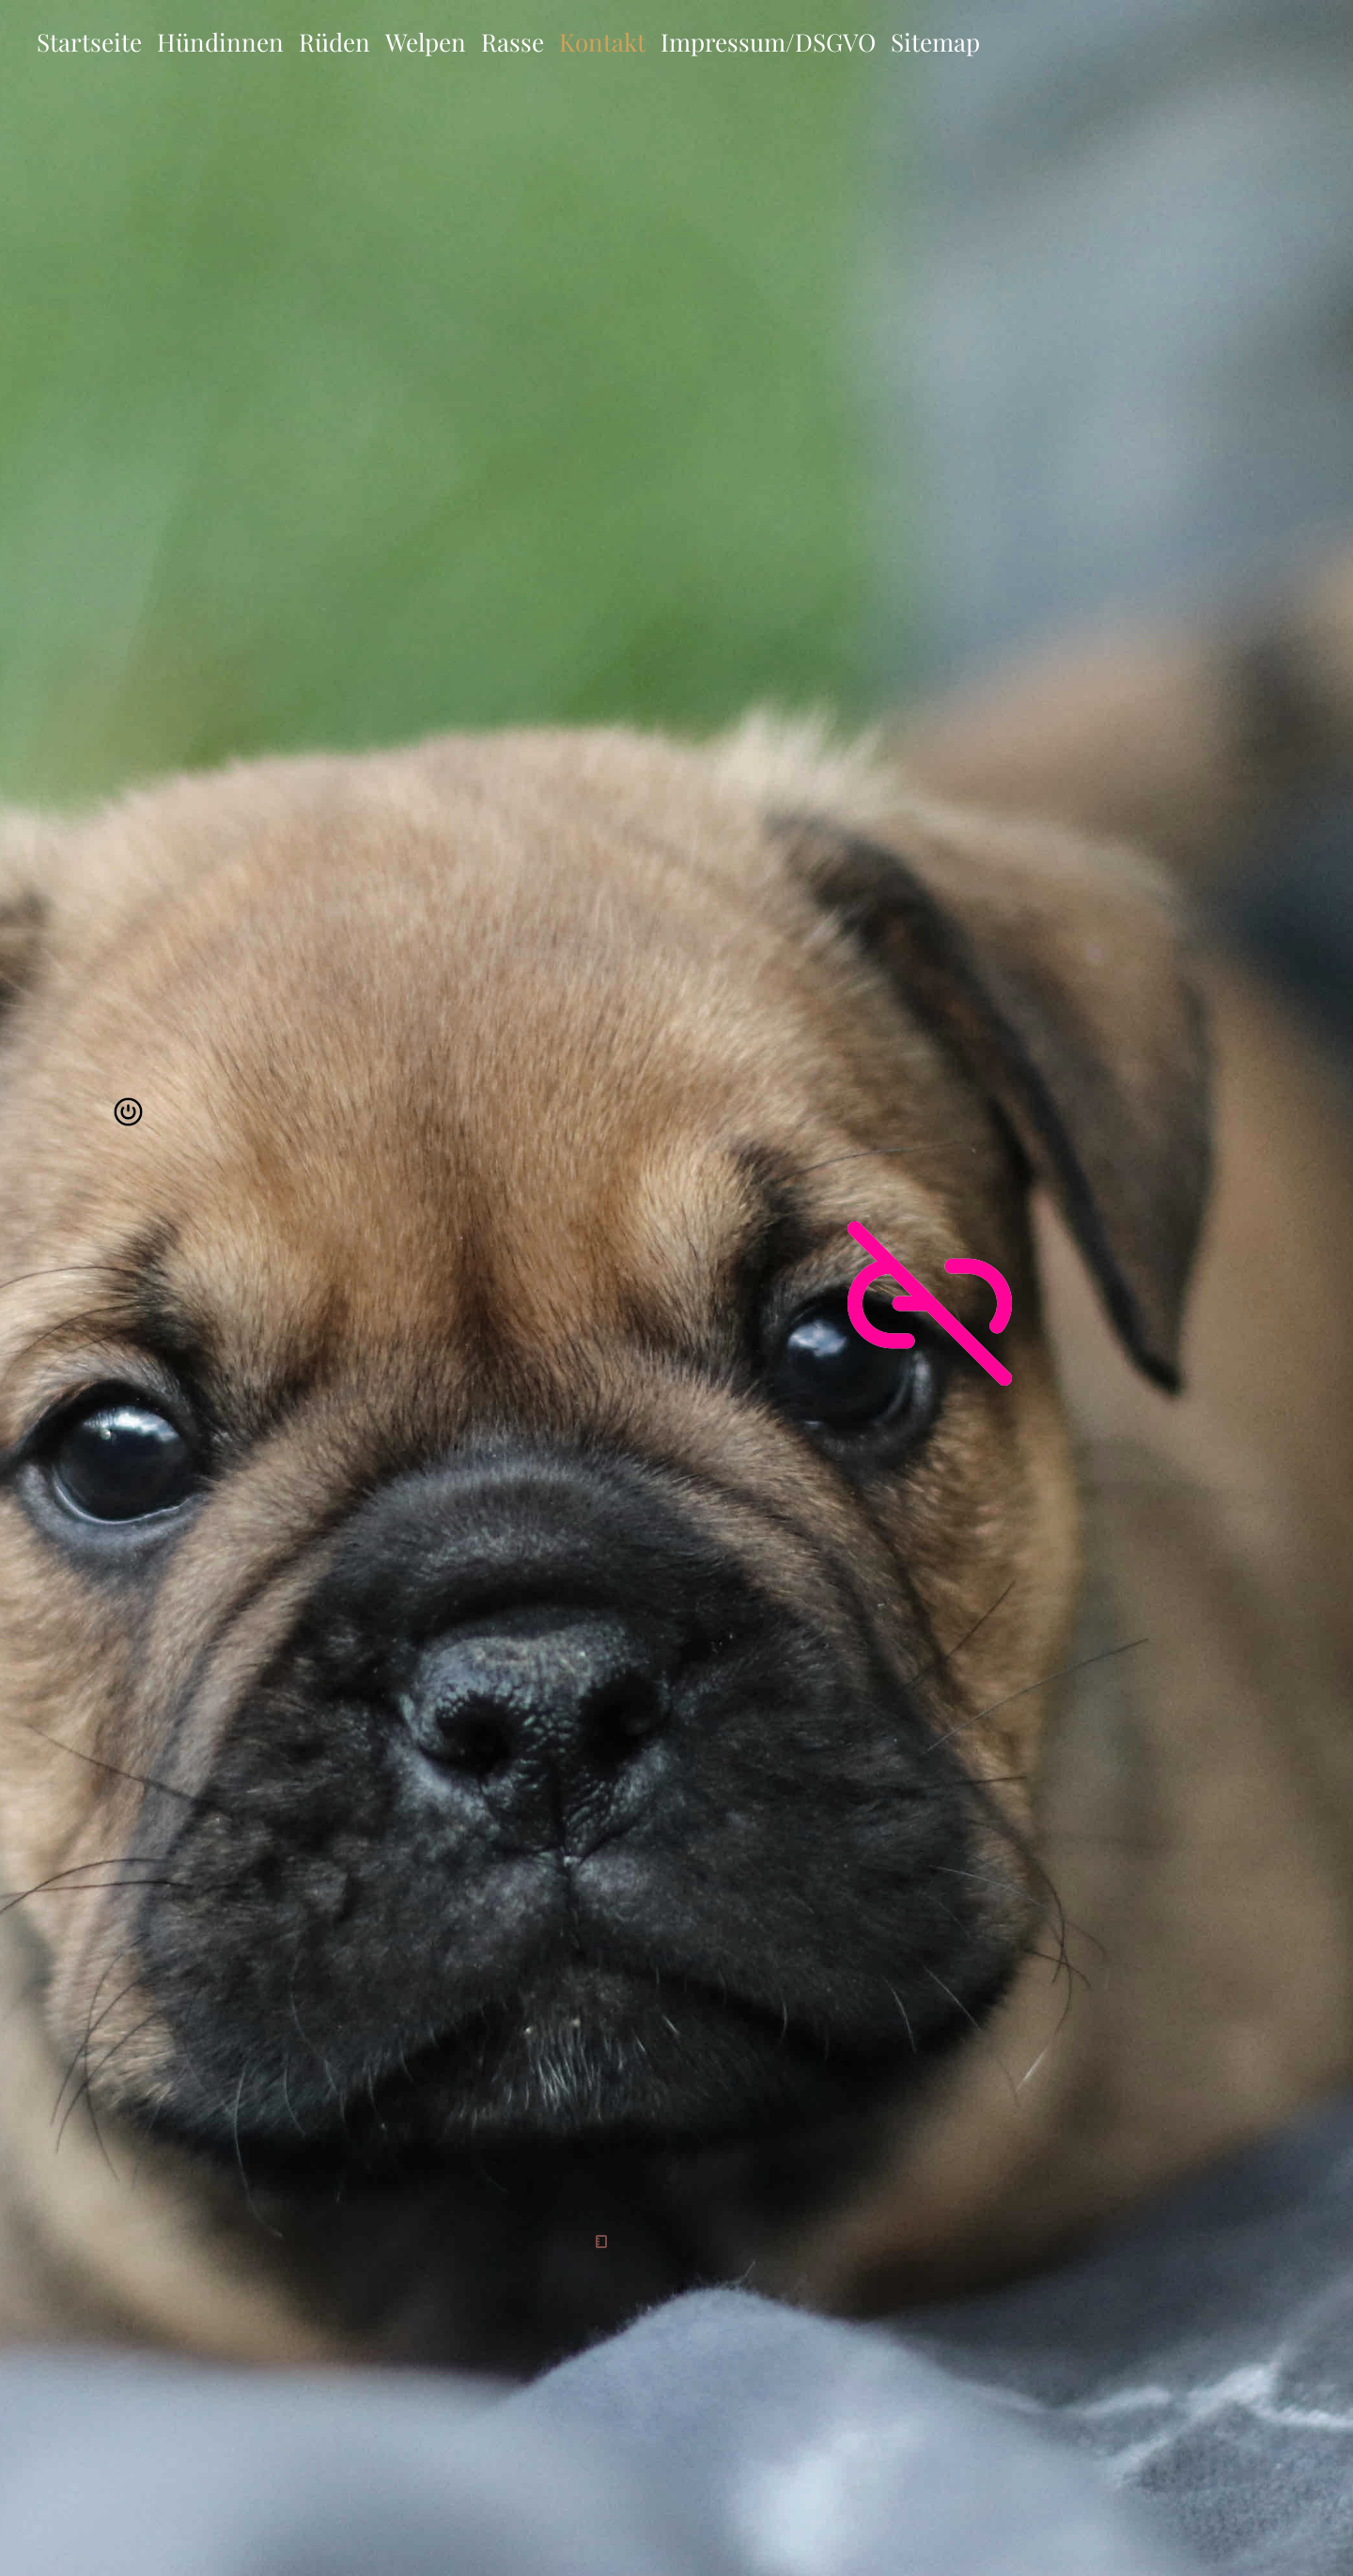  What do you see at coordinates (128, 1111) in the screenshot?
I see `turn device on or off` at bounding box center [128, 1111].